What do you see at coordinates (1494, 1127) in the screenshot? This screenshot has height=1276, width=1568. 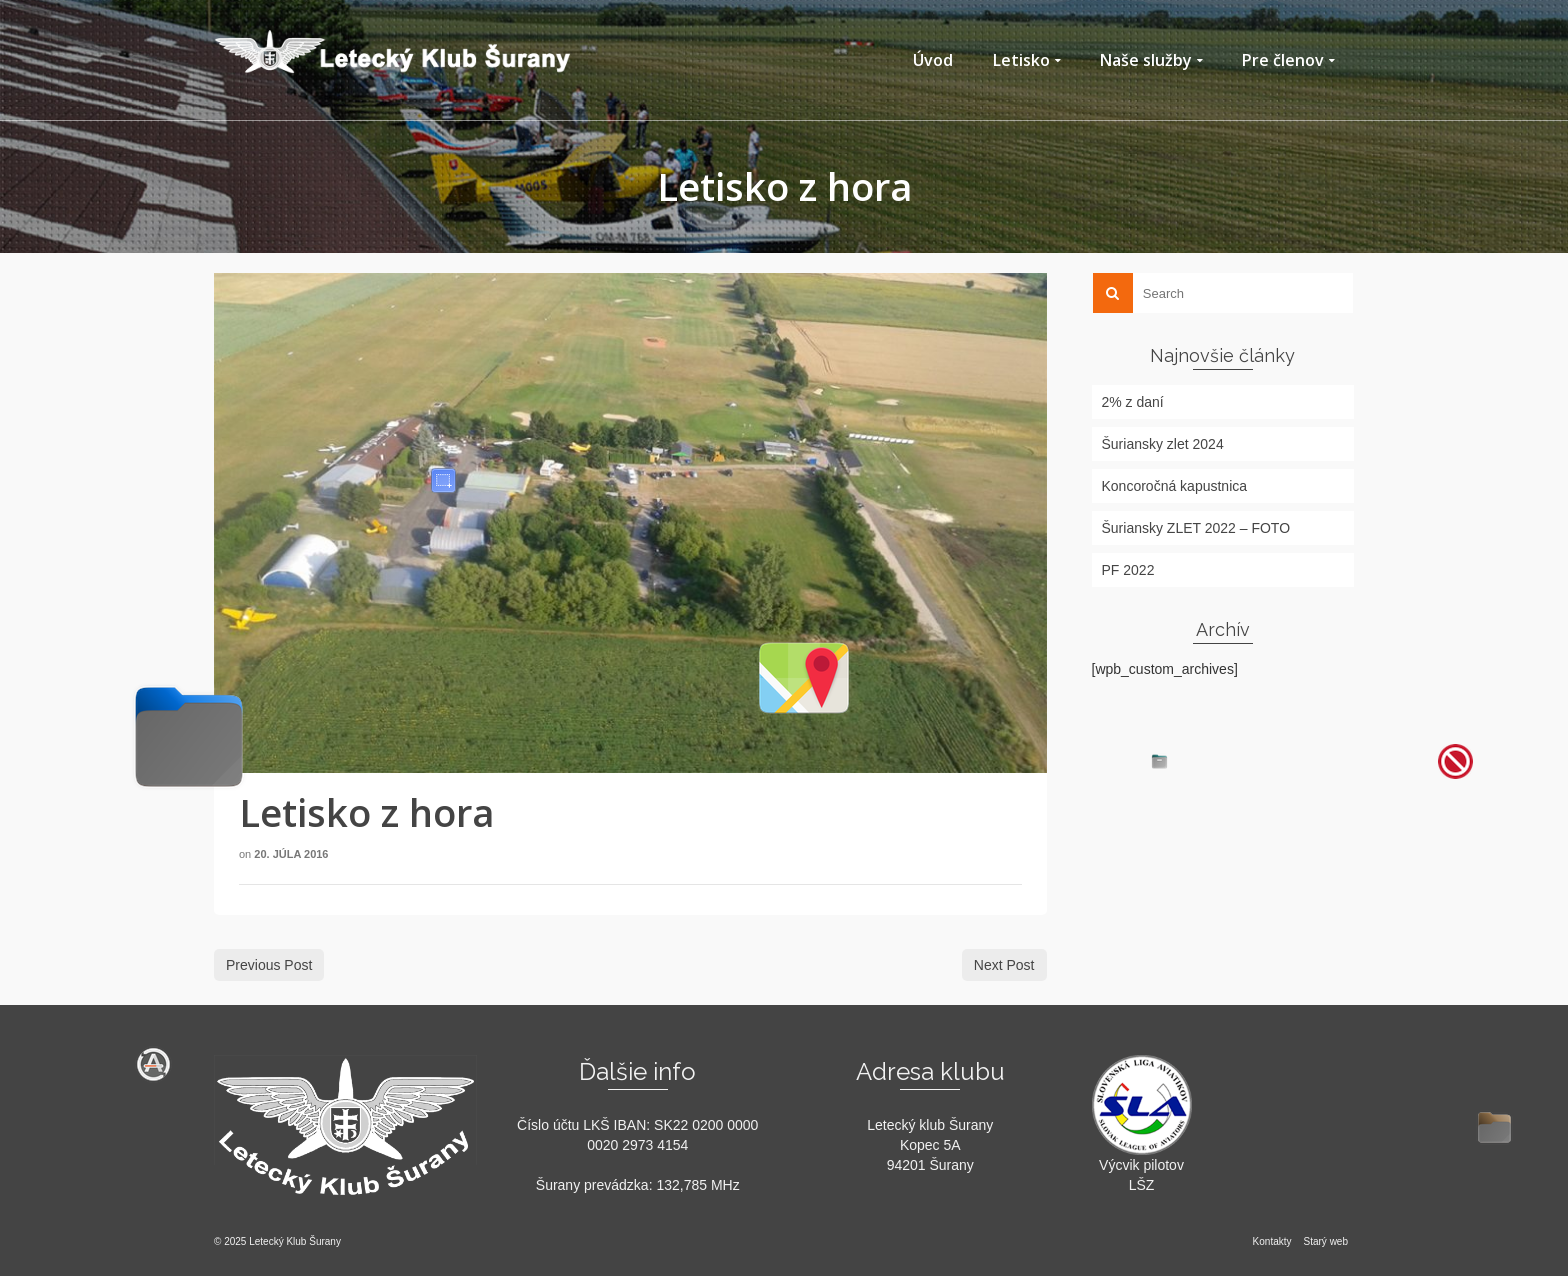 I see `access an open folder's contents` at bounding box center [1494, 1127].